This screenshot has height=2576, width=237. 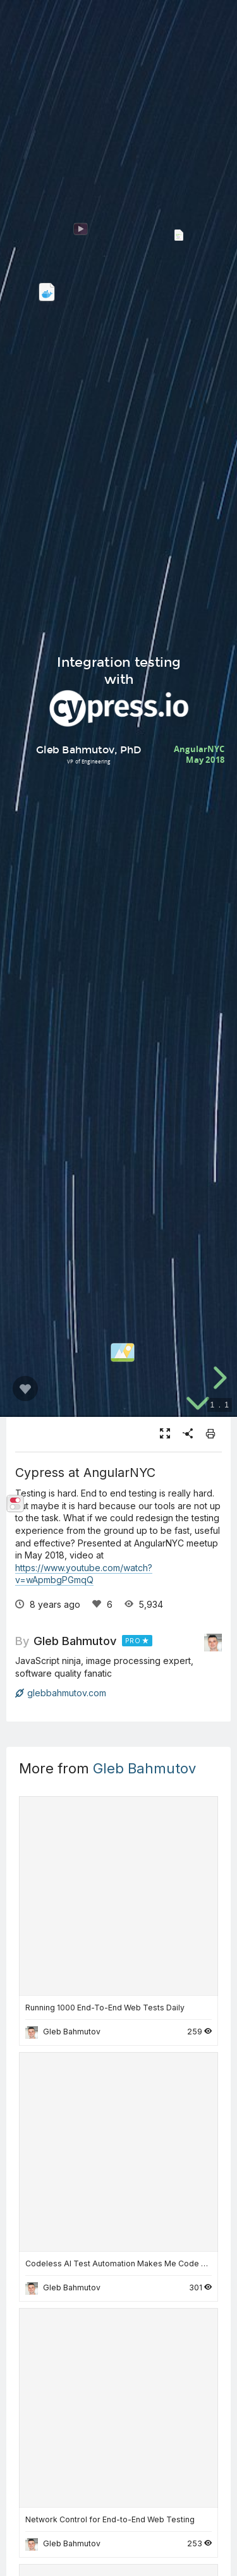 What do you see at coordinates (47, 292) in the screenshot?
I see `dockerfile or docker configuration file` at bounding box center [47, 292].